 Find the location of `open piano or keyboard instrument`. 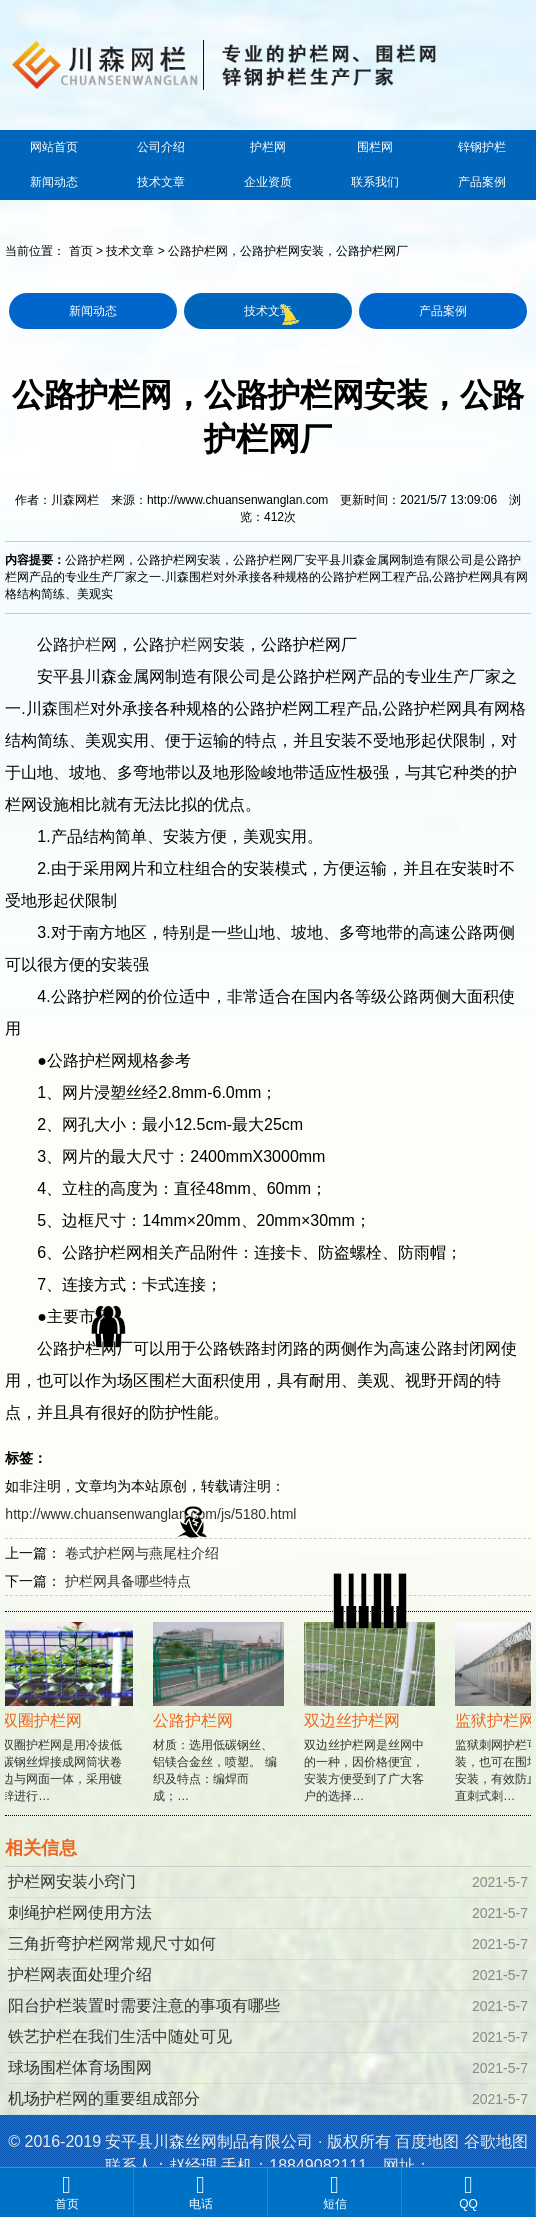

open piano or keyboard instrument is located at coordinates (370, 1601).